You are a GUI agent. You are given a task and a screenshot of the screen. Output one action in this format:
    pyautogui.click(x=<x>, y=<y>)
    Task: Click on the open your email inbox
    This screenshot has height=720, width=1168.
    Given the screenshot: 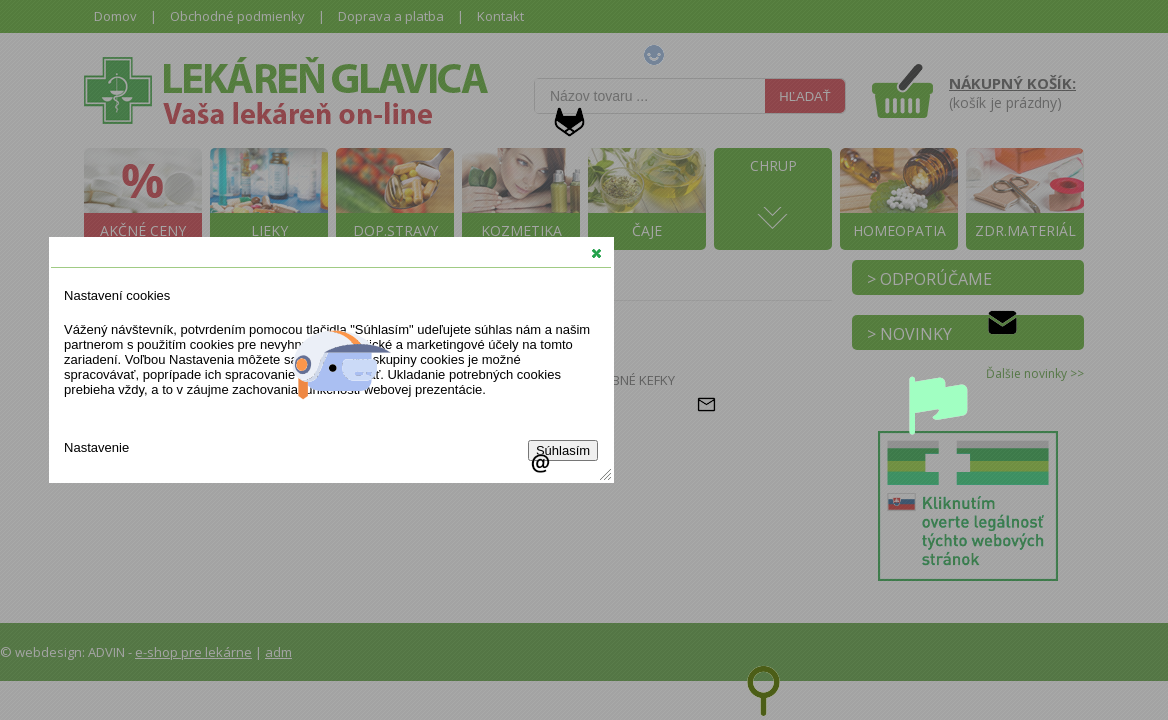 What is the action you would take?
    pyautogui.click(x=706, y=404)
    